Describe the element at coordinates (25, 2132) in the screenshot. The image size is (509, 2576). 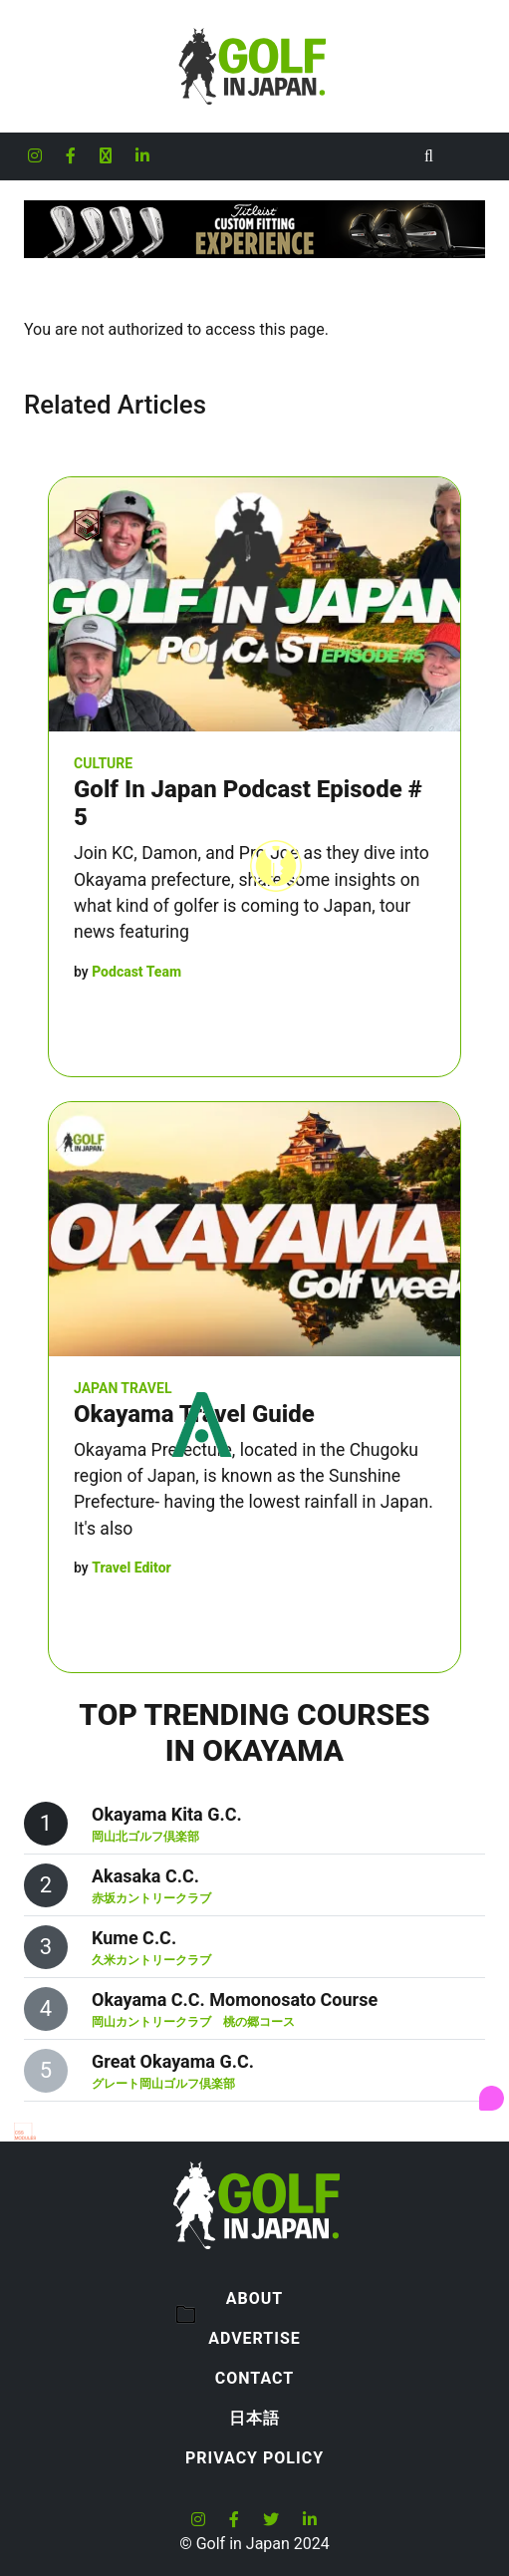
I see `CSS Modules library logo` at that location.